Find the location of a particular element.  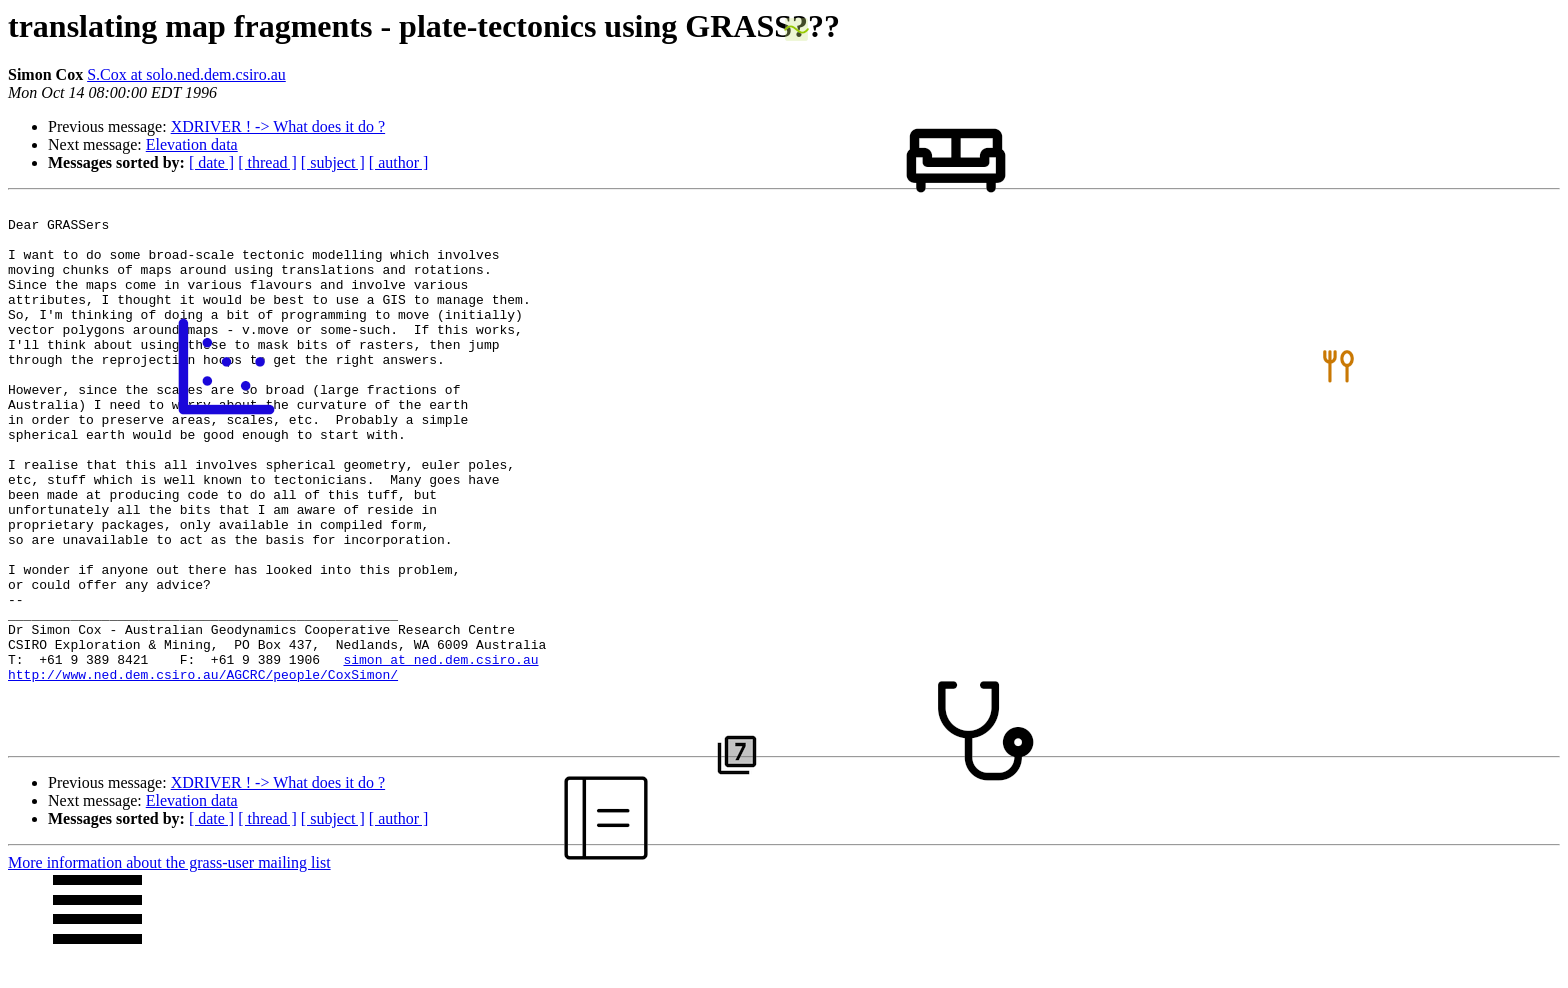

access health or medical features is located at coordinates (980, 727).